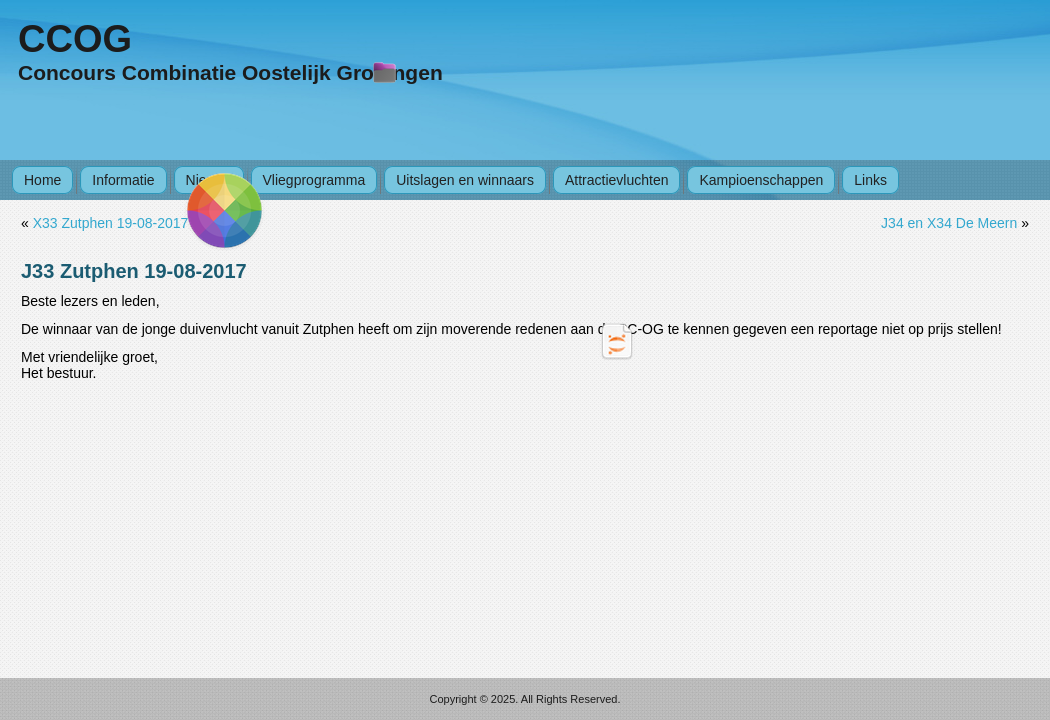 Image resolution: width=1050 pixels, height=720 pixels. Describe the element at coordinates (384, 72) in the screenshot. I see `open folder containing files` at that location.